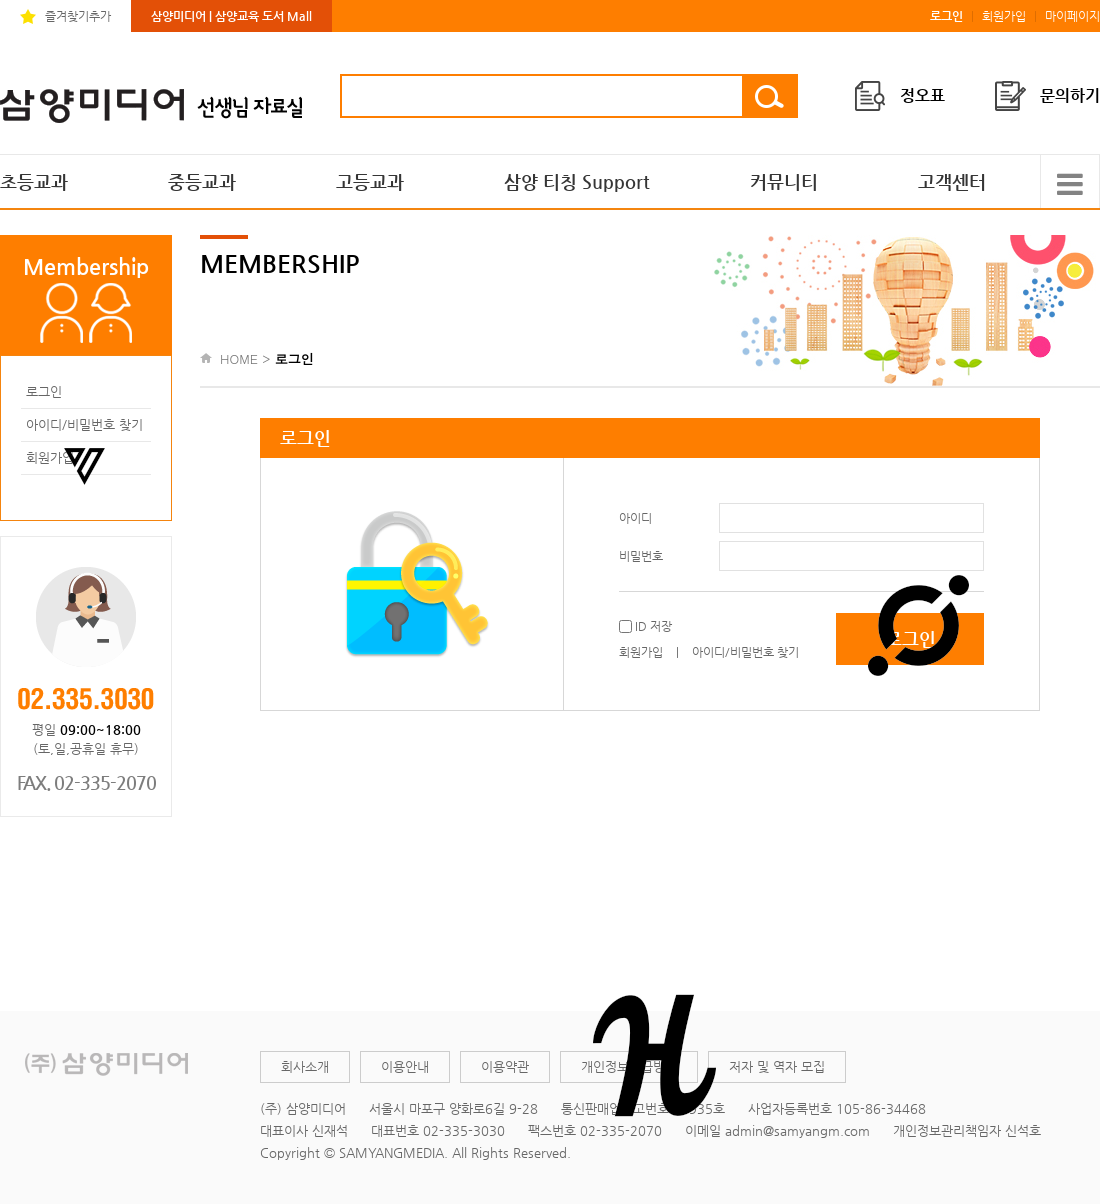 This screenshot has height=1204, width=1100. Describe the element at coordinates (654, 1055) in the screenshot. I see `visit the Humble Bundle website or store` at that location.